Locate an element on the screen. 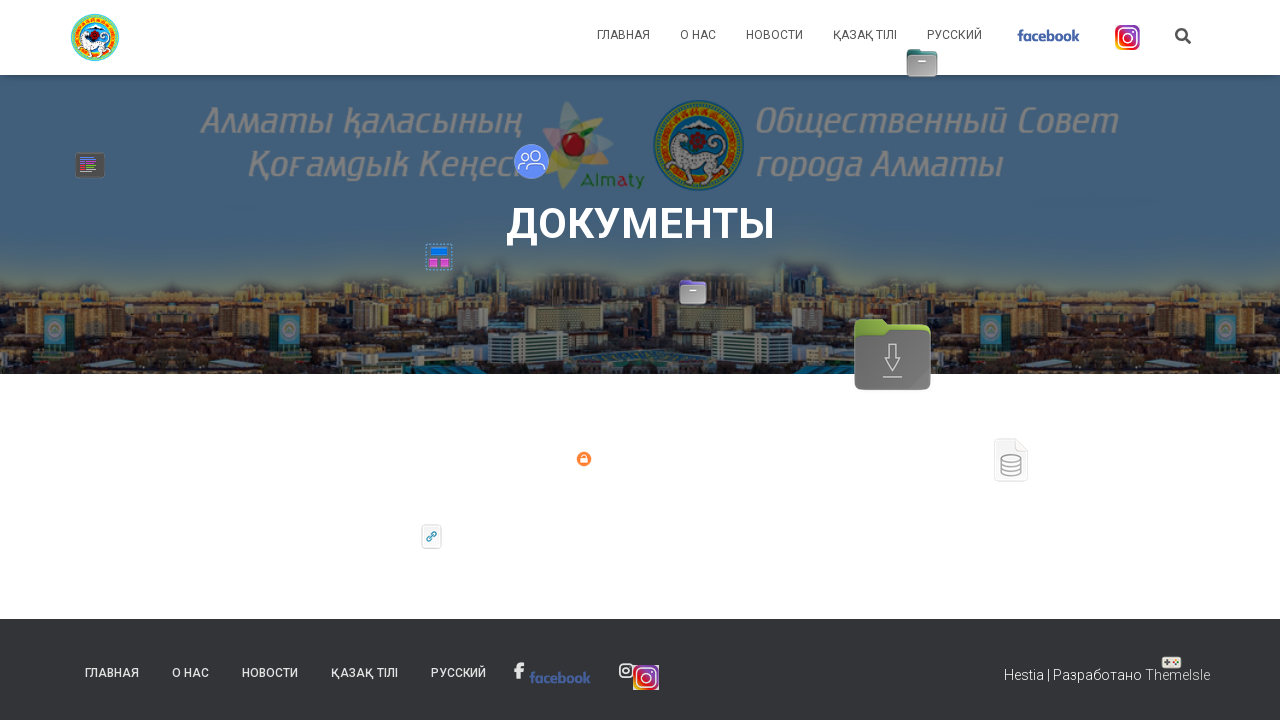  select all items in the current view is located at coordinates (439, 257).